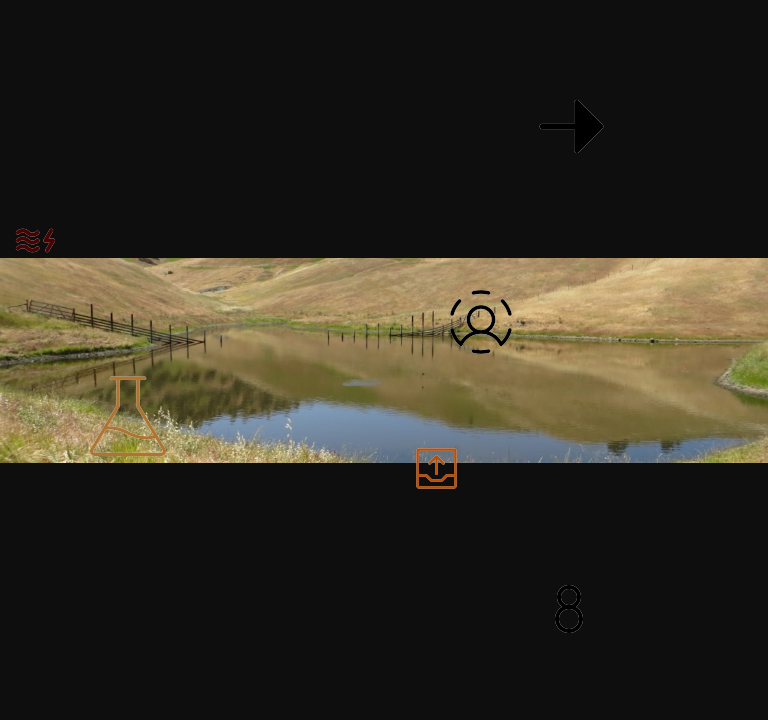 This screenshot has height=720, width=768. I want to click on hydroelectric power generation, so click(35, 240).